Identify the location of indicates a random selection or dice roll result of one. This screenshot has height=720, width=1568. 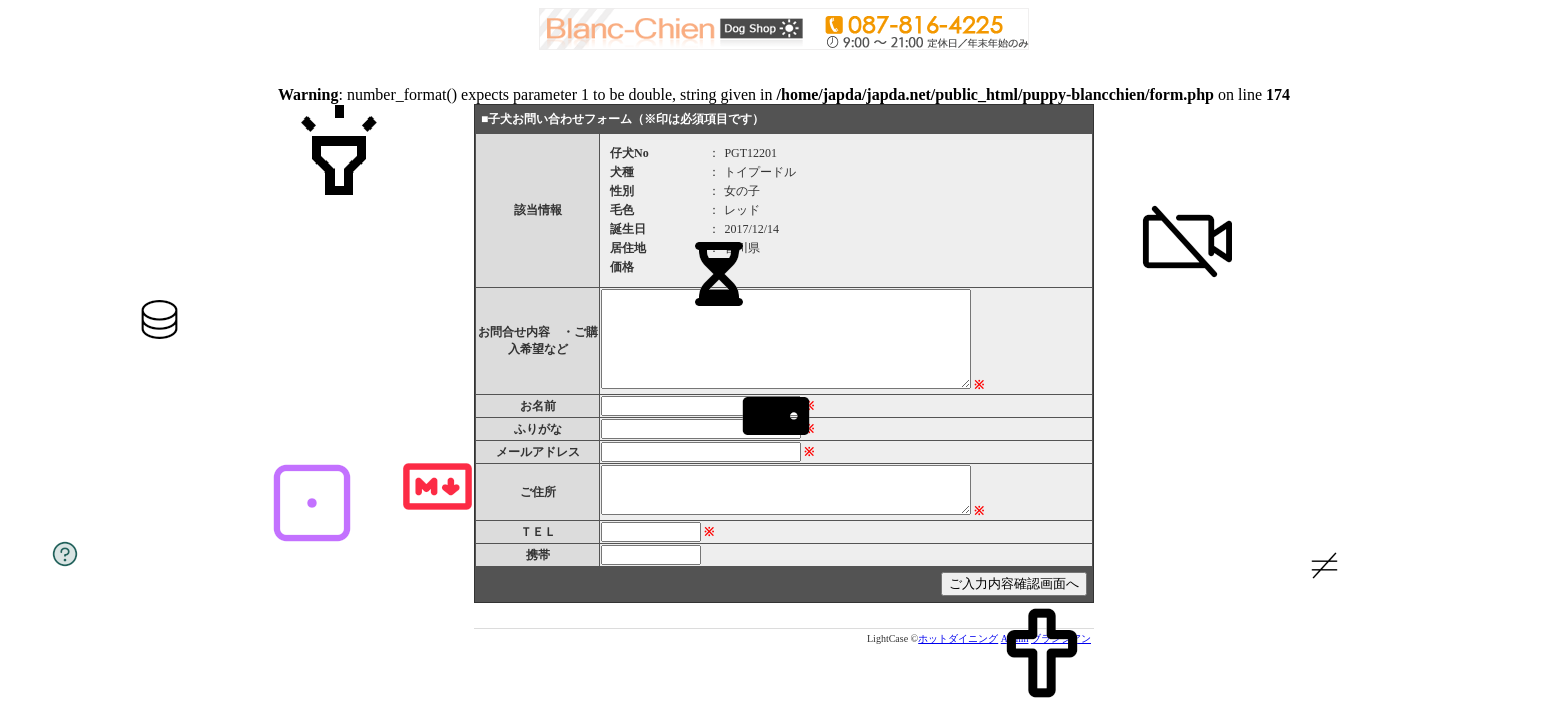
(312, 503).